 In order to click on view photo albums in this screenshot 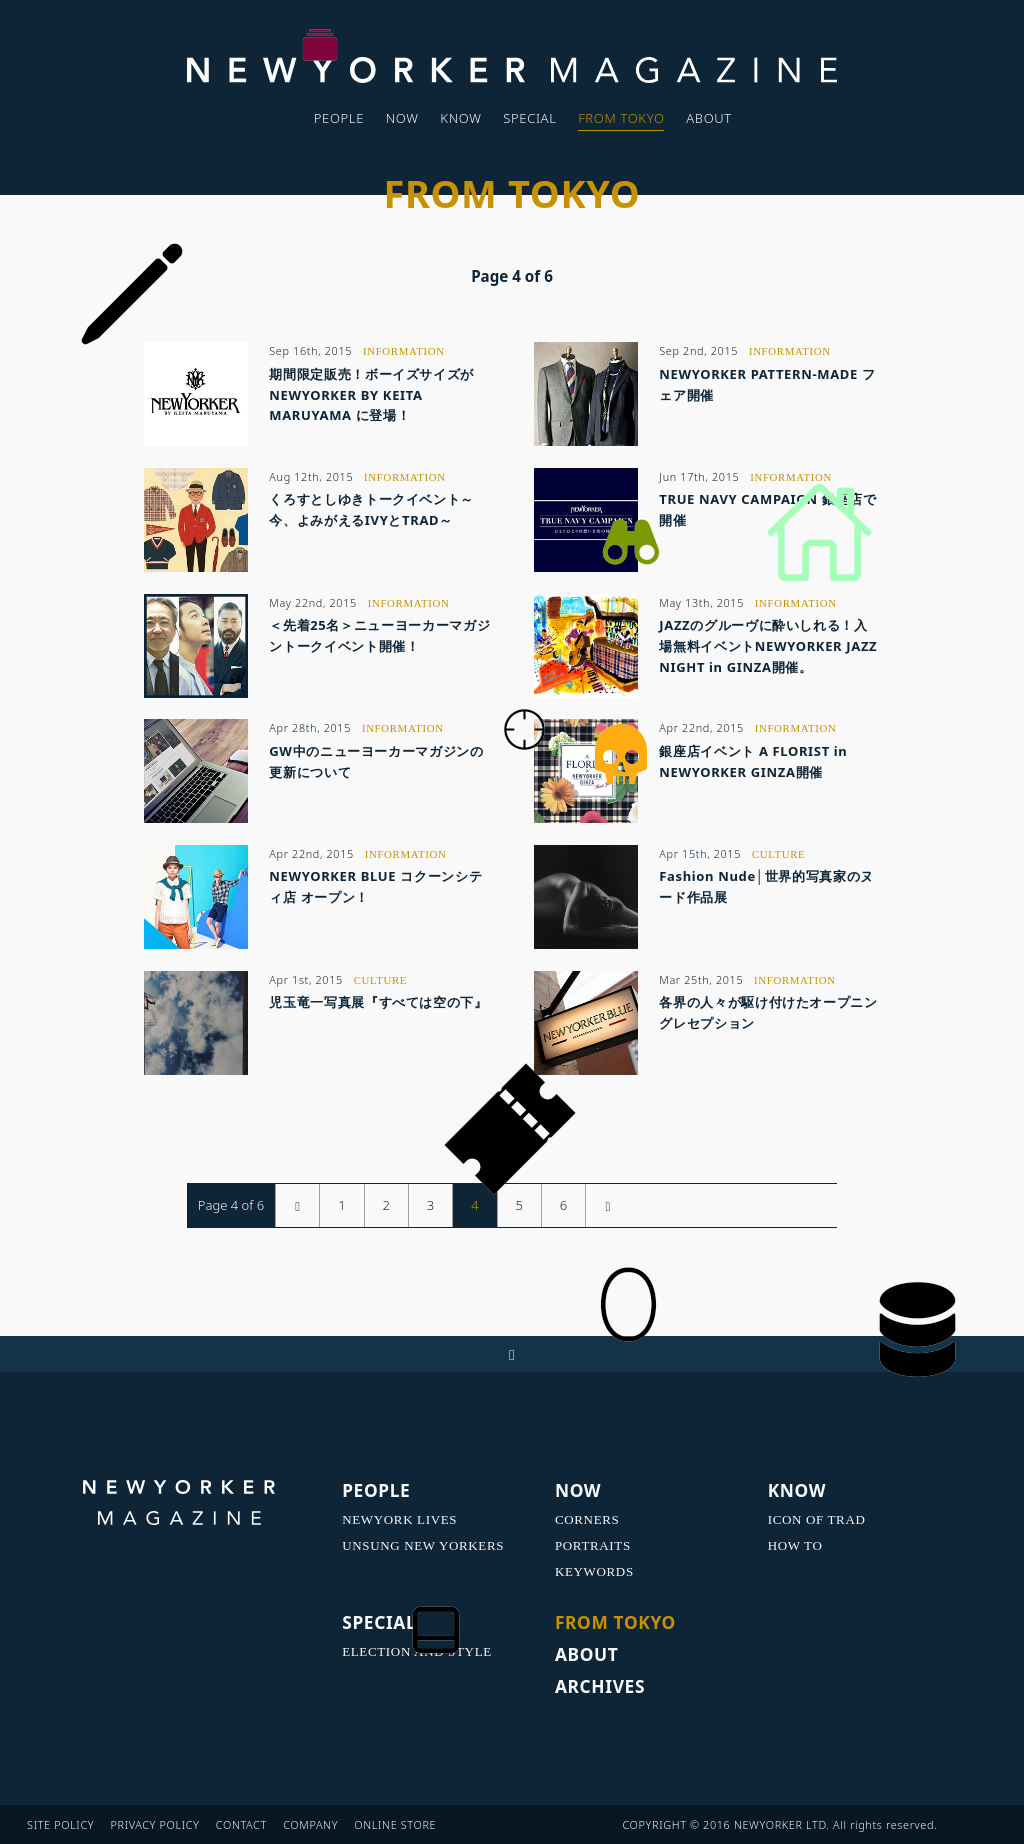, I will do `click(320, 45)`.